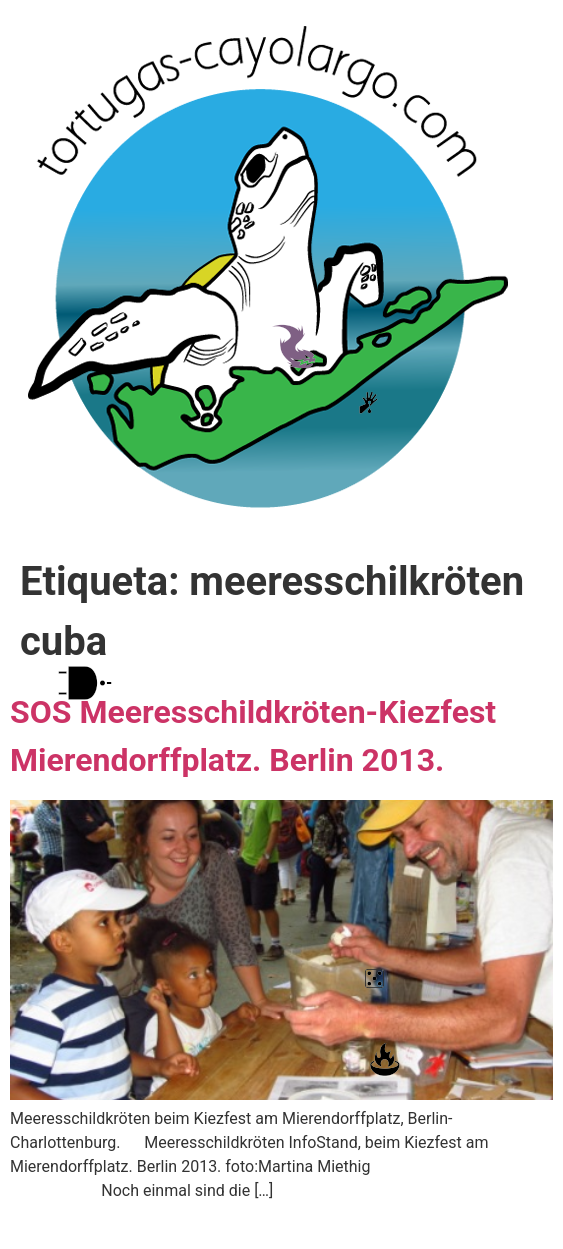 This screenshot has height=1249, width=563. What do you see at coordinates (384, 1059) in the screenshot?
I see `access fire pit or bonfire feature in game` at bounding box center [384, 1059].